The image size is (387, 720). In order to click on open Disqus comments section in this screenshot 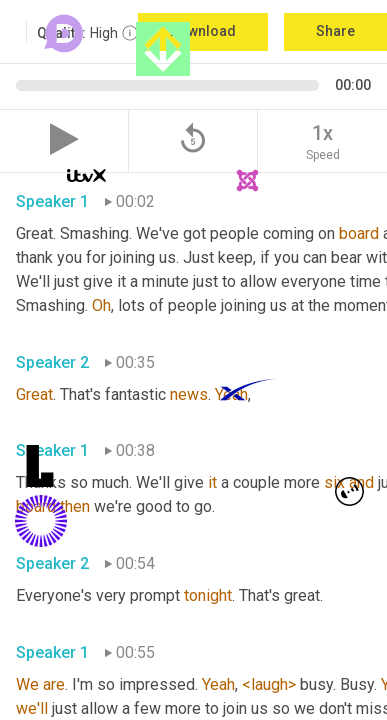, I will do `click(63, 33)`.